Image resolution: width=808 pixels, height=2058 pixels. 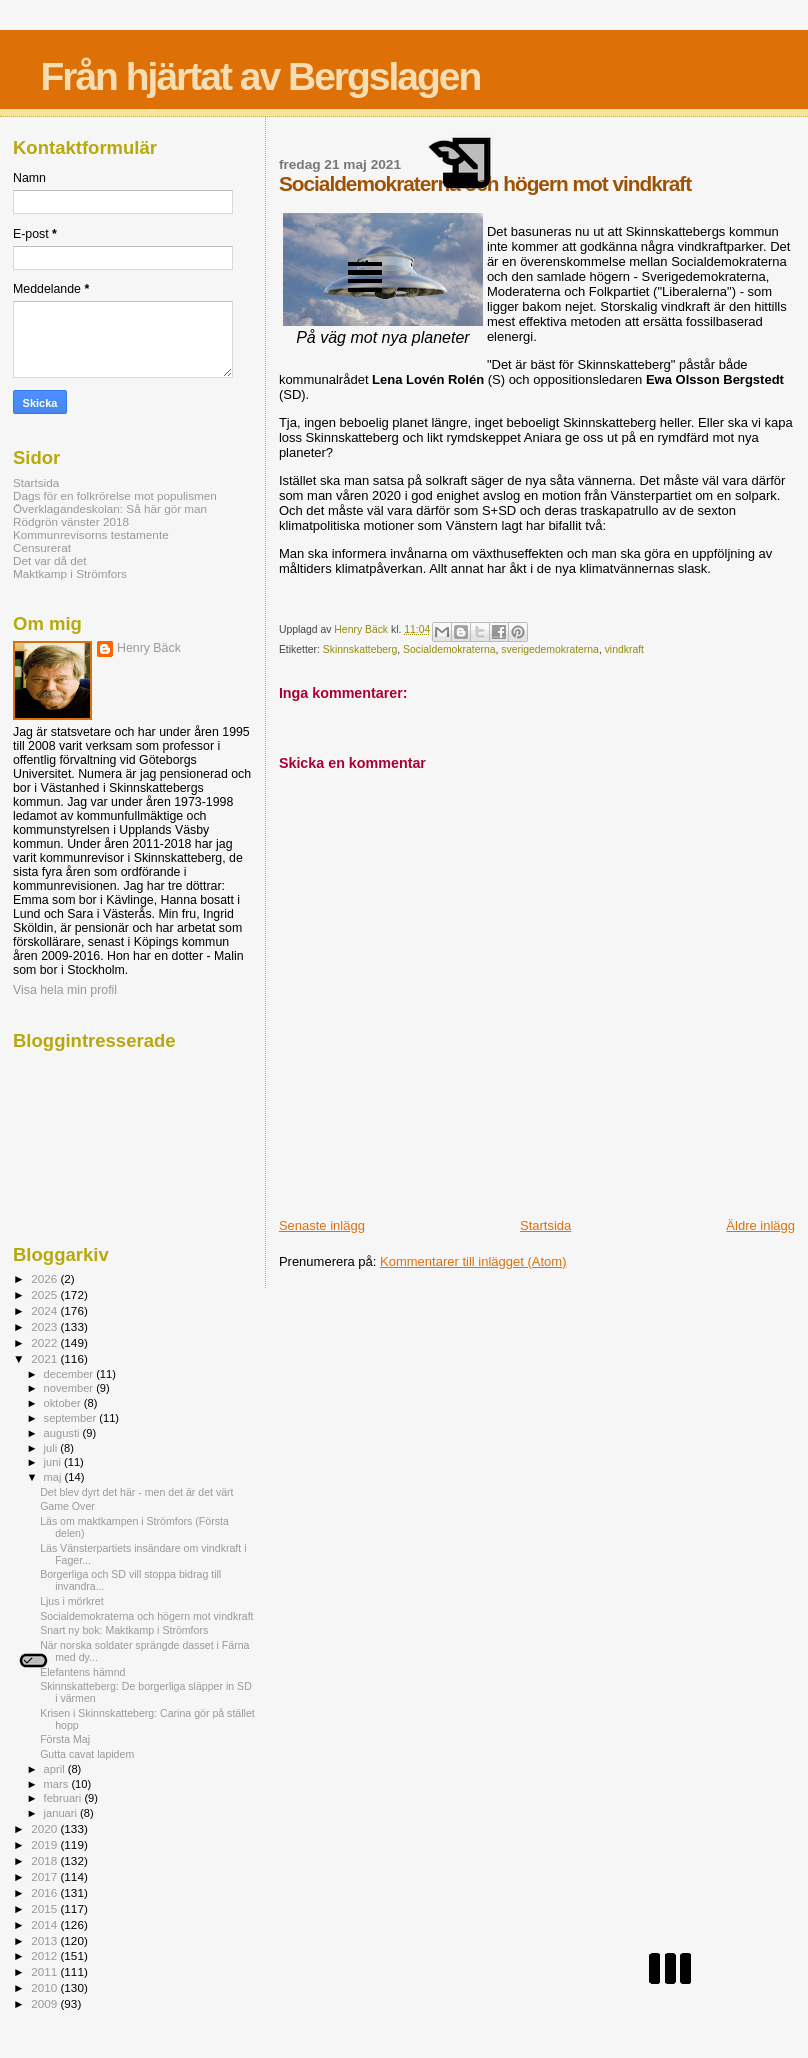 I want to click on view content in headline or list format, so click(x=365, y=277).